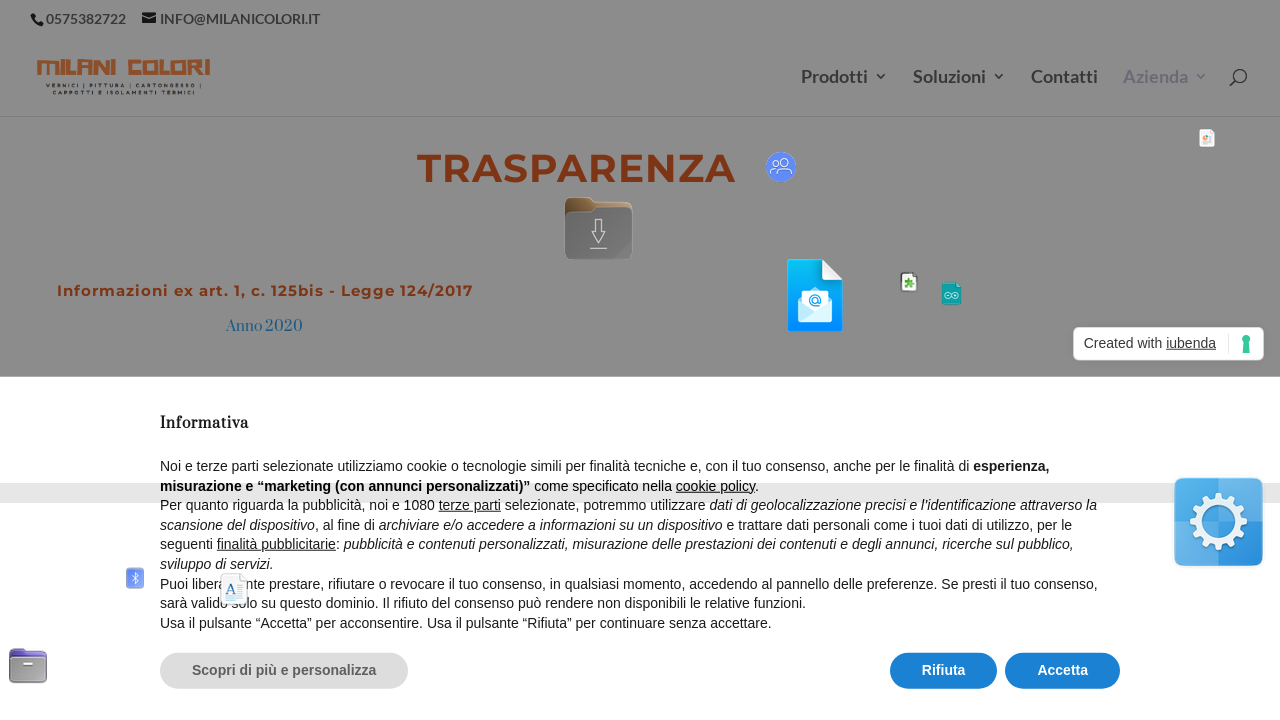  I want to click on open a presentation file, so click(1207, 138).